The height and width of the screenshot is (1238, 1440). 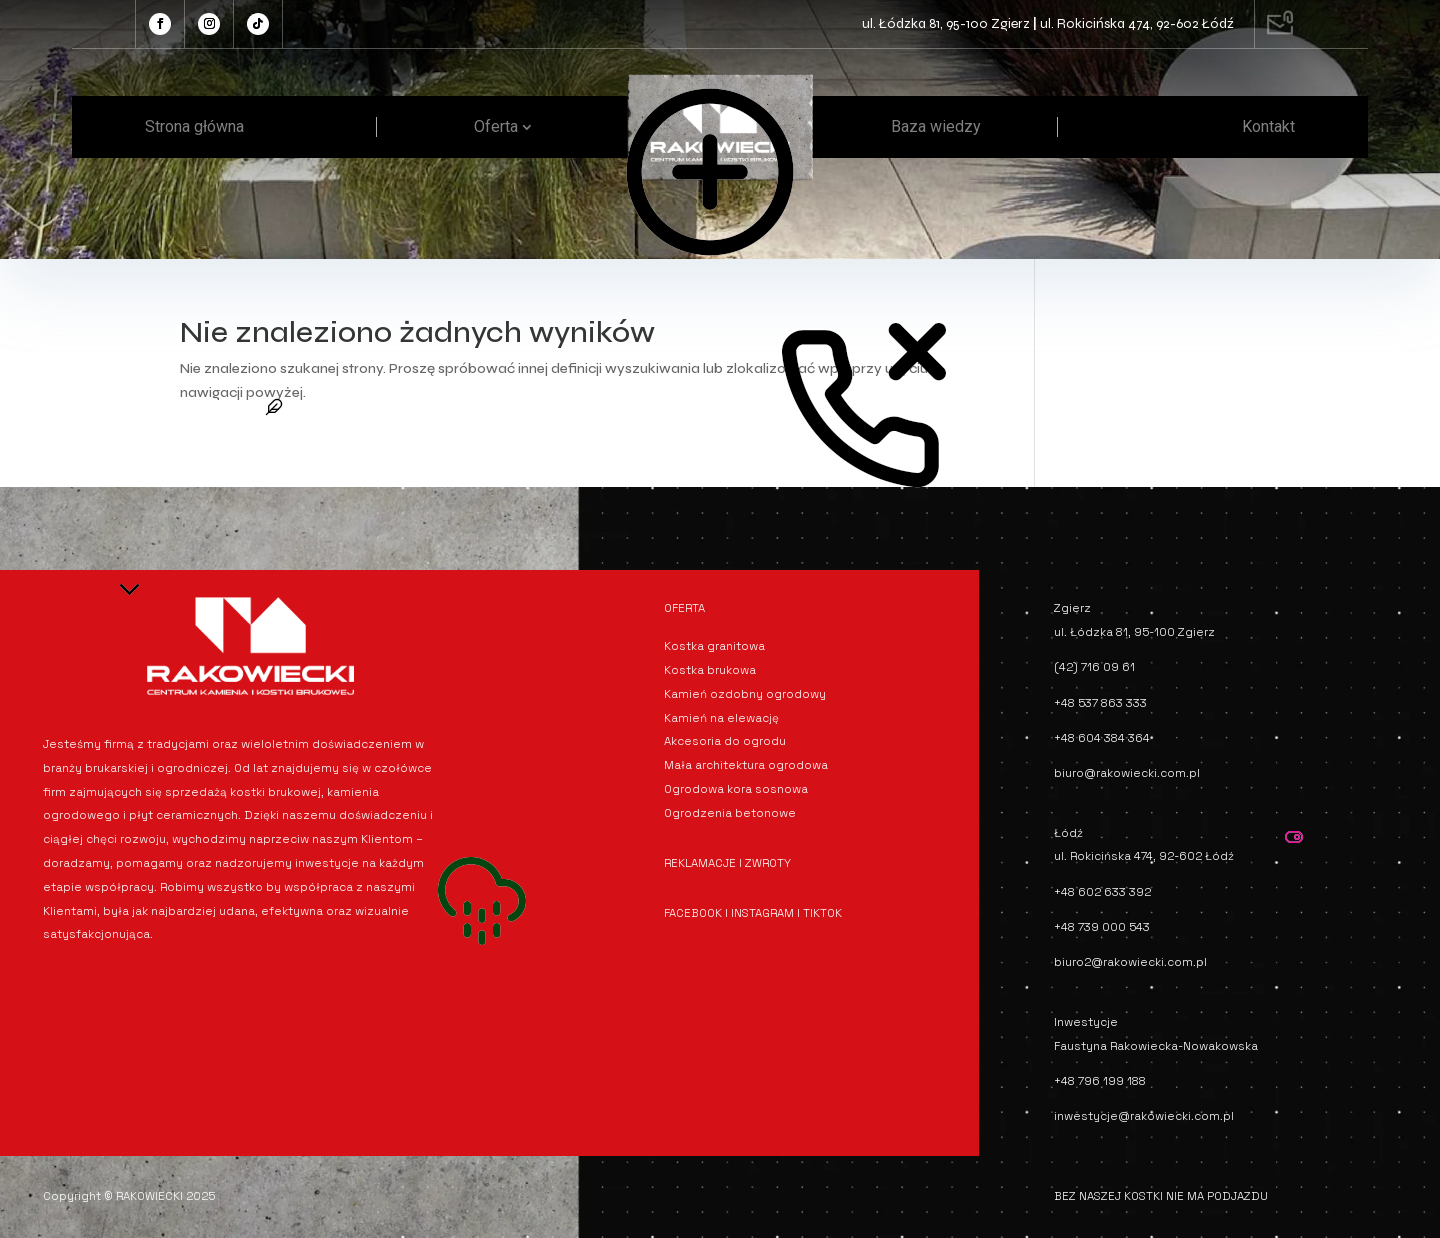 I want to click on indicates light rain or drizzle in weather forecast, so click(x=482, y=901).